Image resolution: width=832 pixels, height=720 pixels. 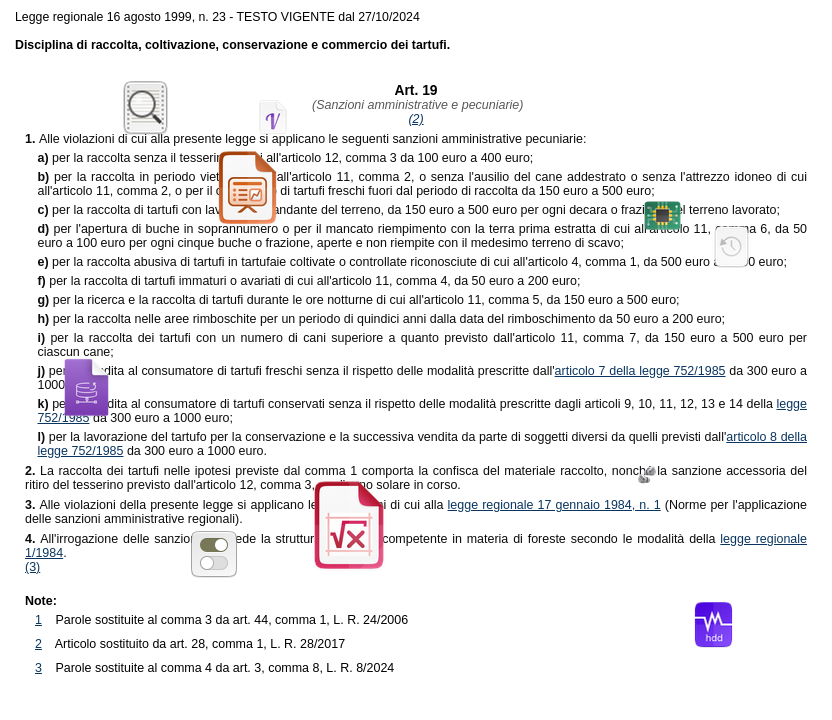 I want to click on connect beats studio buds via bluetooth, so click(x=647, y=475).